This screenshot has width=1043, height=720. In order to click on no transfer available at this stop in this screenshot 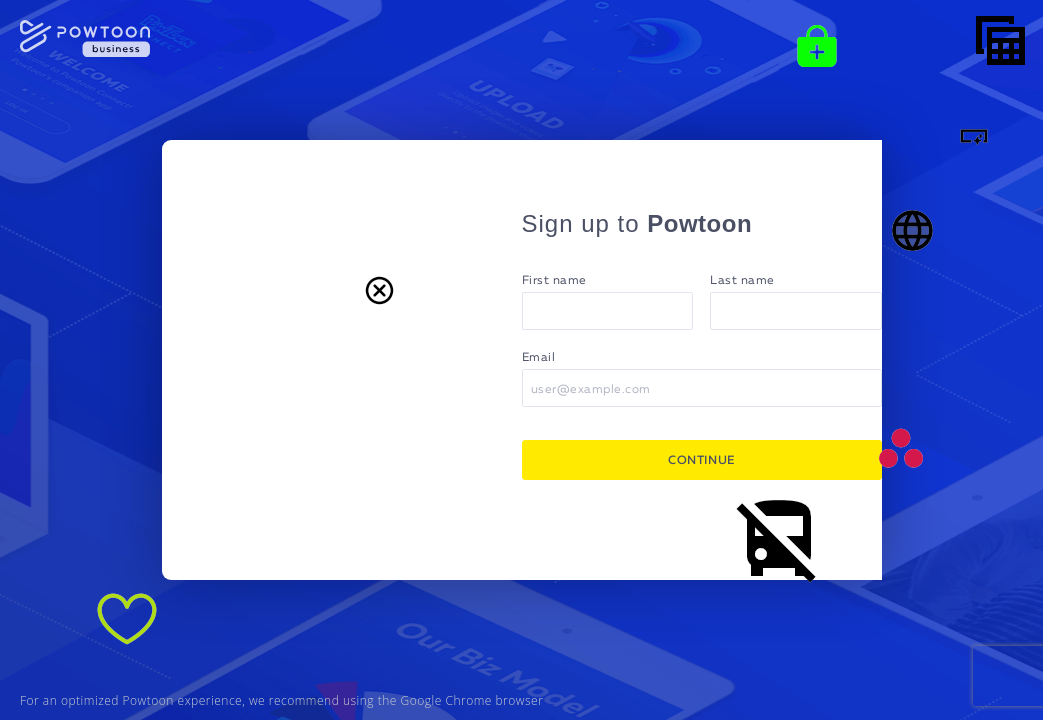, I will do `click(779, 540)`.